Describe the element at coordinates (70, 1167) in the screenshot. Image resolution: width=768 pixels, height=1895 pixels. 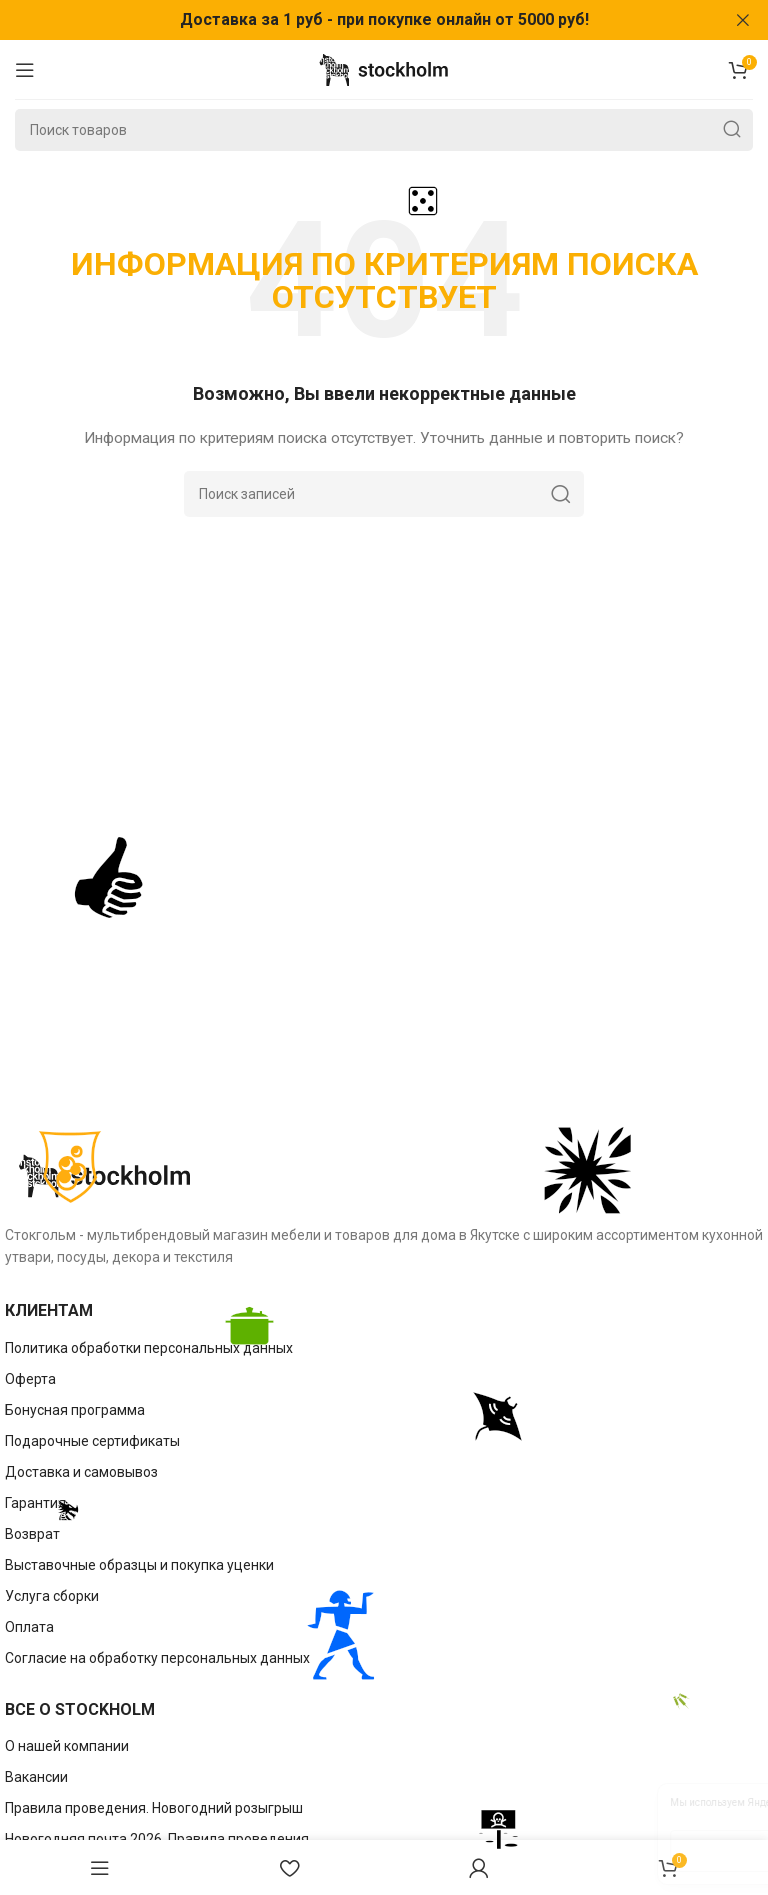
I see `indicates acid resistance or protection status` at that location.